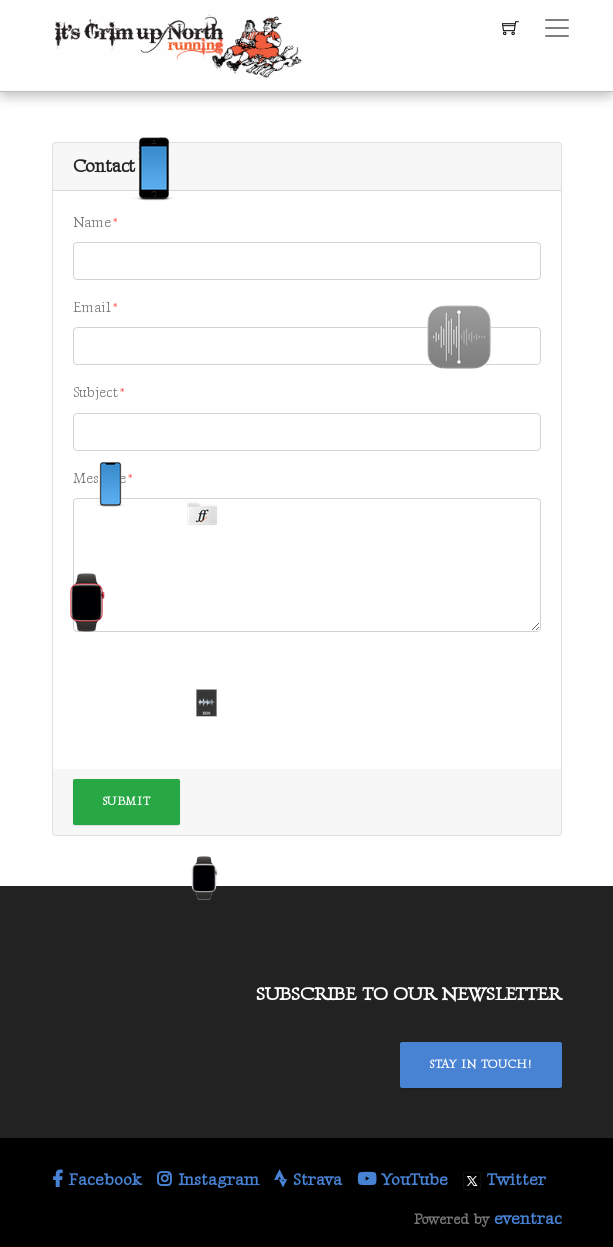  What do you see at coordinates (204, 878) in the screenshot?
I see `manage your connected Apple Watch SE` at bounding box center [204, 878].